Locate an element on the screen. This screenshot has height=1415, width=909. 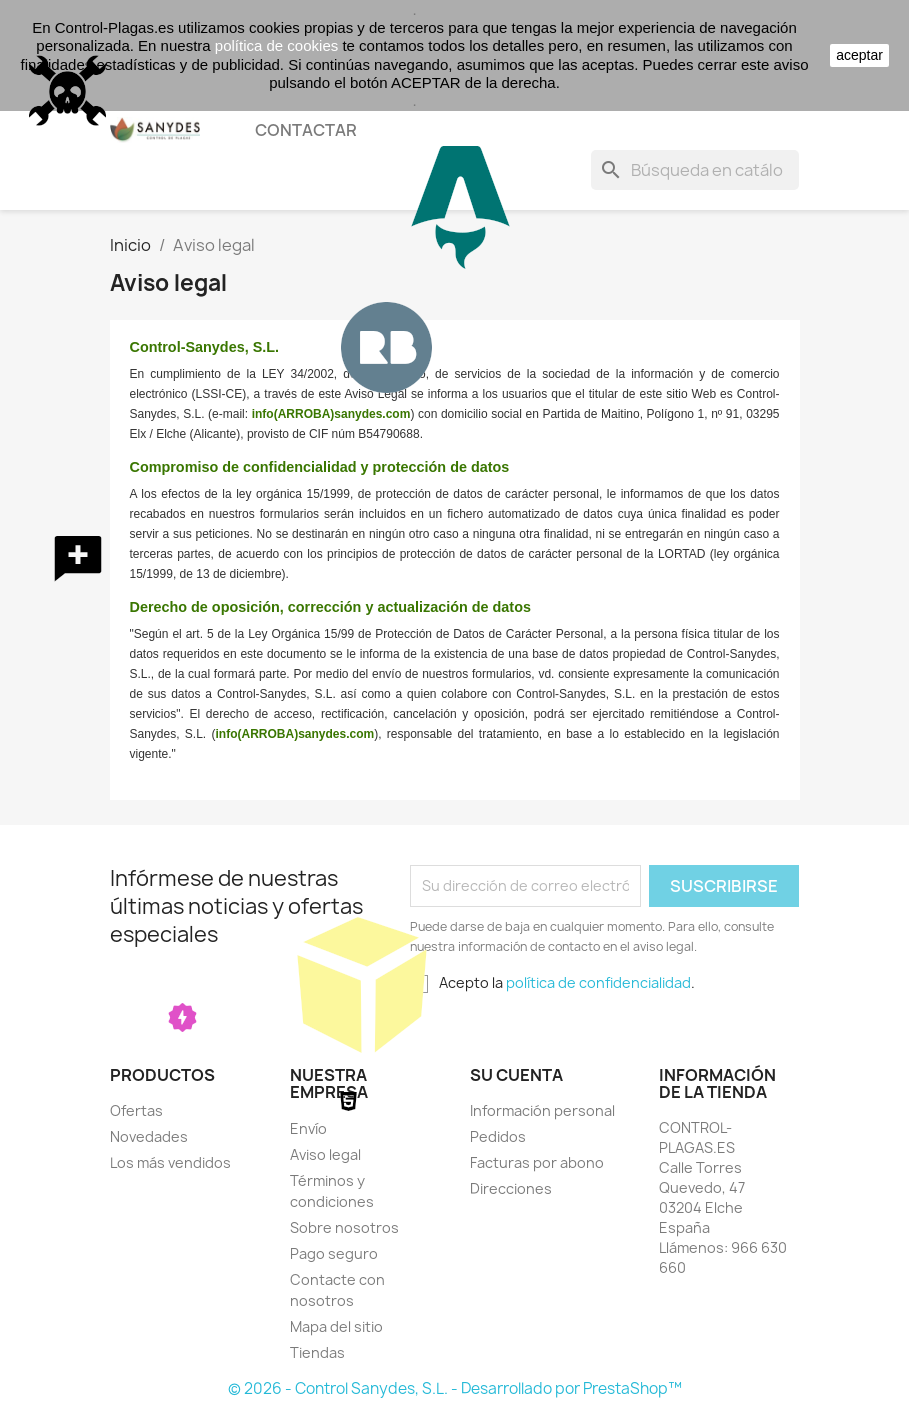
open the fueler app is located at coordinates (182, 1017).